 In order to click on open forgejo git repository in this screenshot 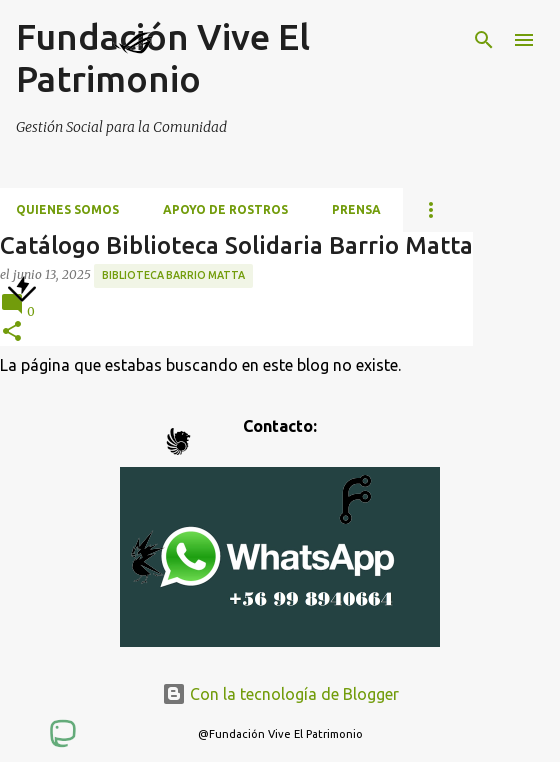, I will do `click(355, 499)`.